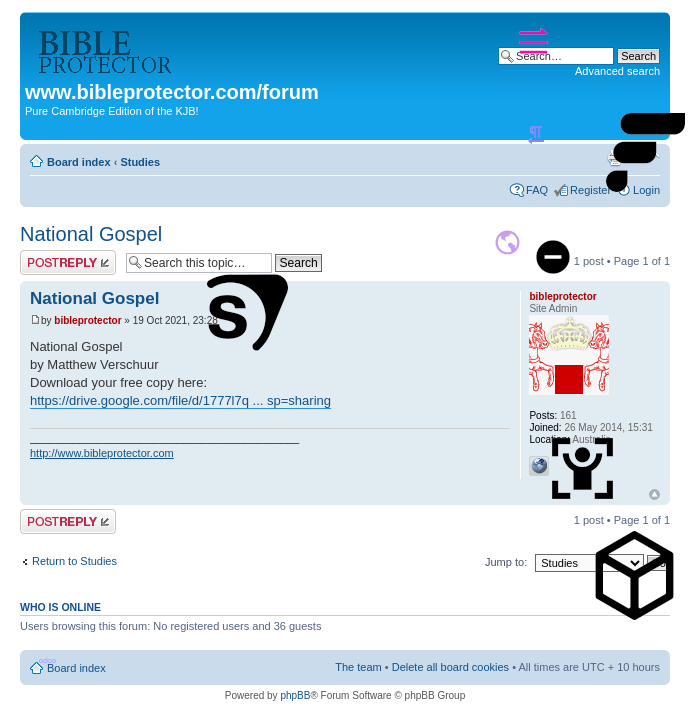 The image size is (690, 727). I want to click on indicates a blocked or restricted action, so click(553, 257).